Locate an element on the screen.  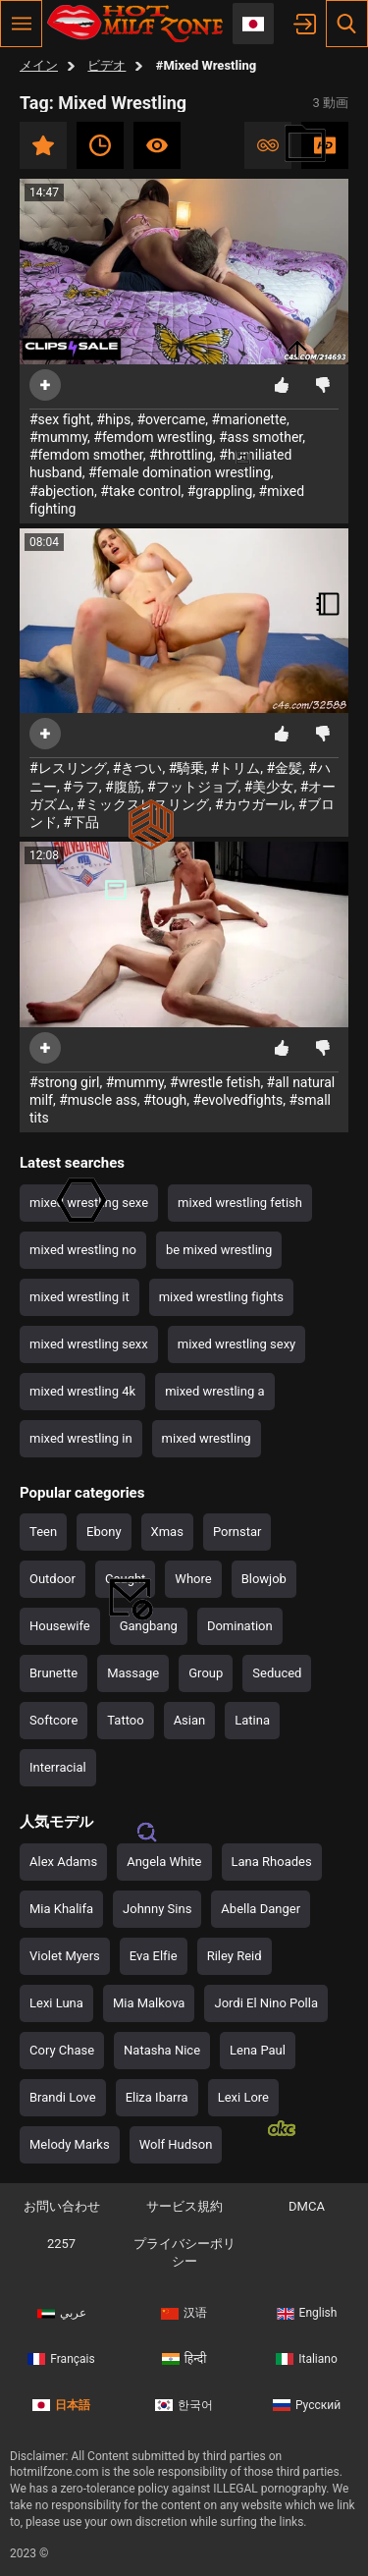
open badges platform logo is located at coordinates (151, 825).